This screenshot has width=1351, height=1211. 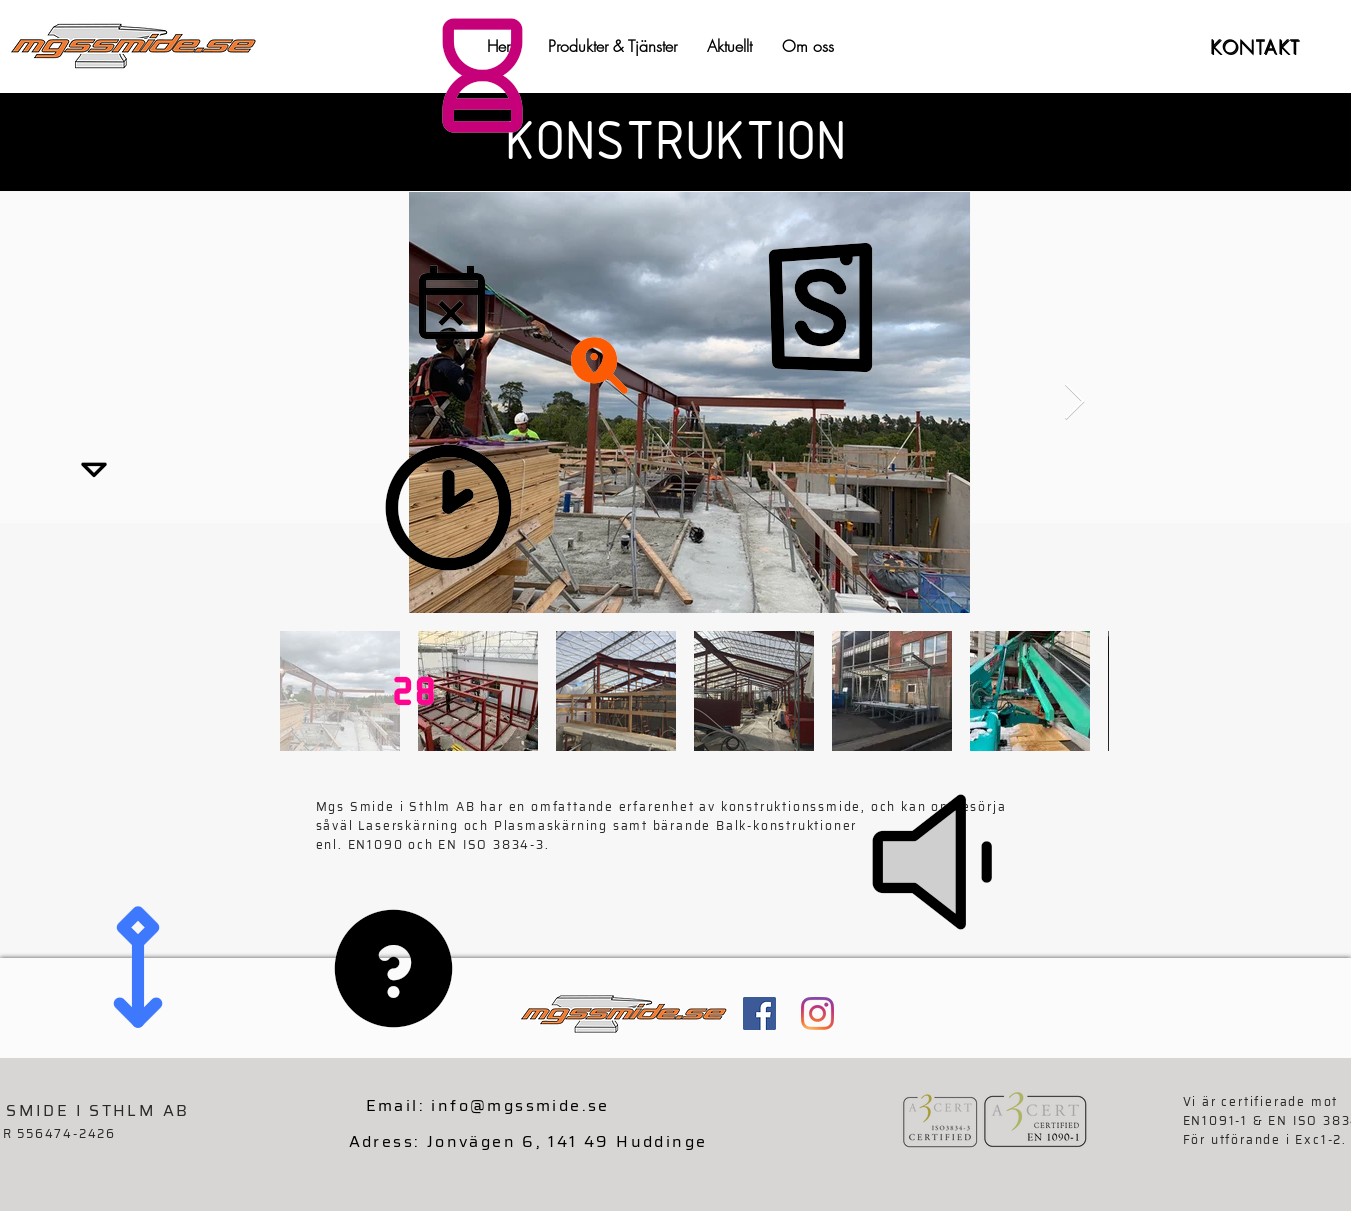 I want to click on indicates a busy or unavailable event, so click(x=452, y=306).